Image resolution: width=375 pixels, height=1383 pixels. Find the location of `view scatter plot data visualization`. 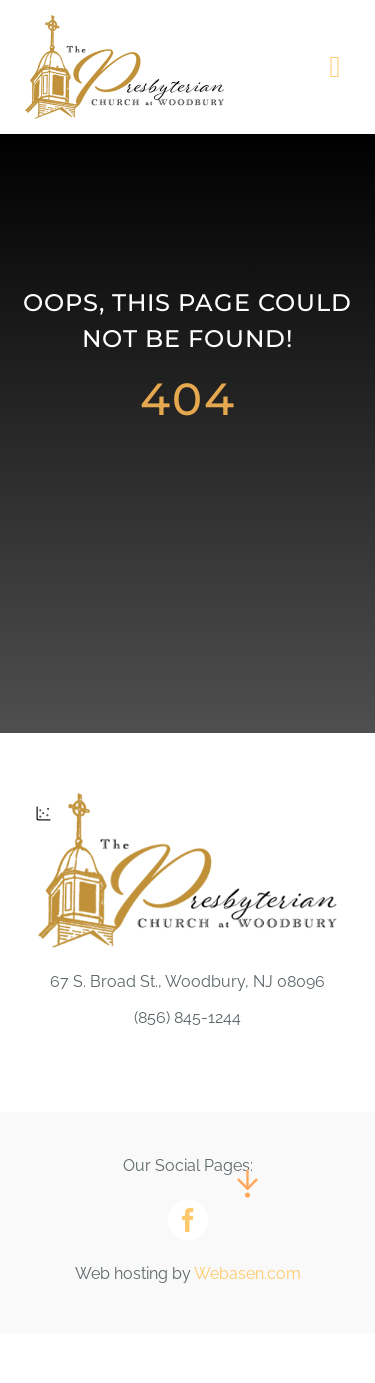

view scatter plot data visualization is located at coordinates (43, 813).